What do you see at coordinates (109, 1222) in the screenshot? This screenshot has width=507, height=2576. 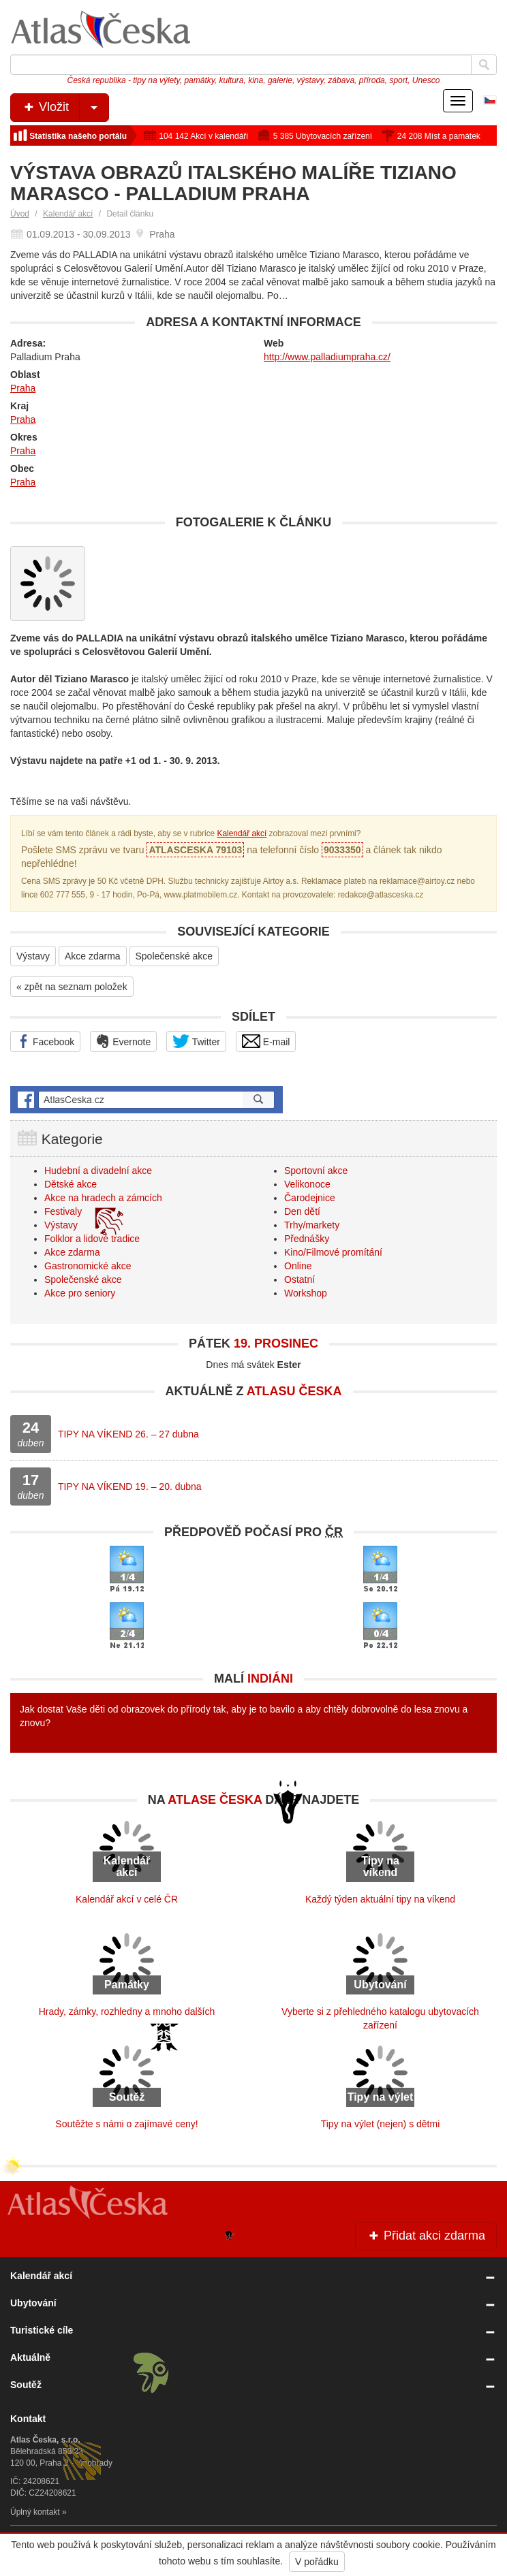 I see `indicates a character has the bad breath status effect` at bounding box center [109, 1222].